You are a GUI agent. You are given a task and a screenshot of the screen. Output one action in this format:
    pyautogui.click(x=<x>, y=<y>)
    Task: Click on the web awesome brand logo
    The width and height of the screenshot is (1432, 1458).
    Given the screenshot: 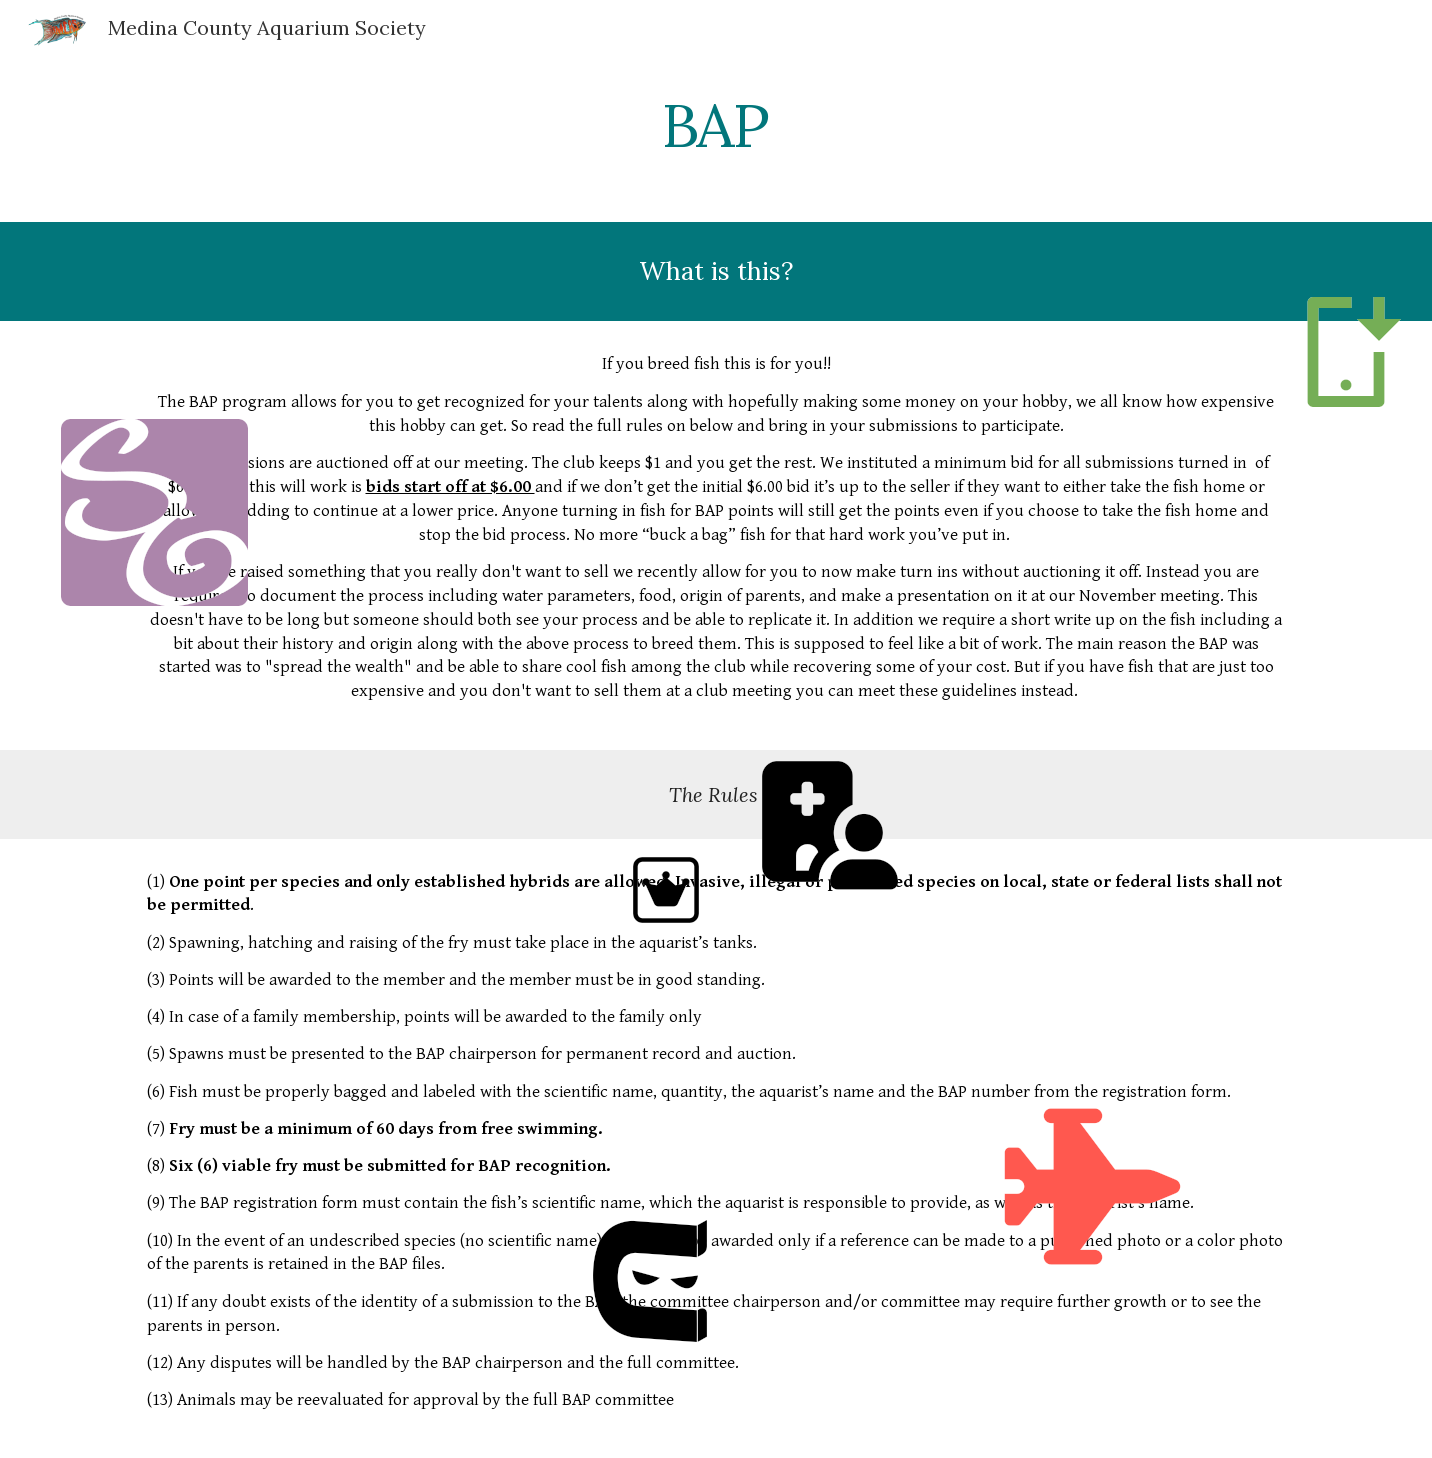 What is the action you would take?
    pyautogui.click(x=666, y=890)
    